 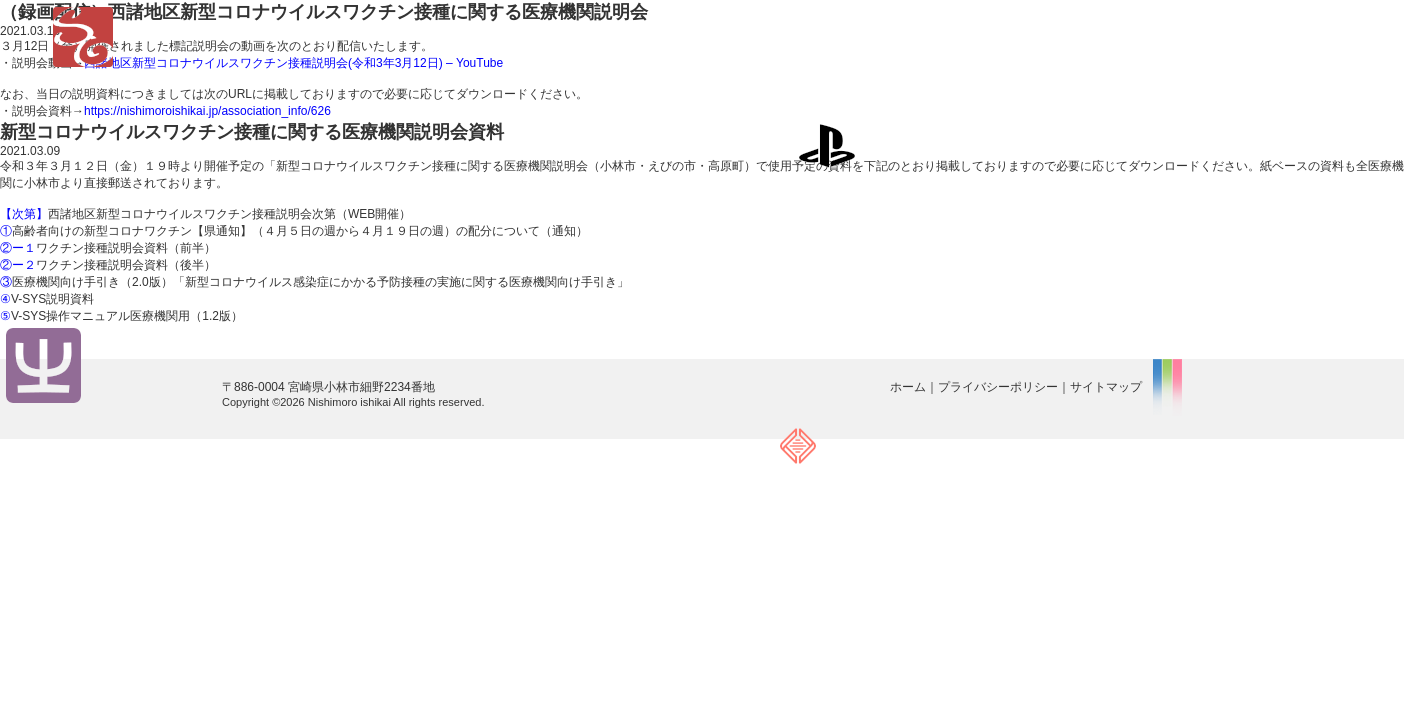 What do you see at coordinates (798, 446) in the screenshot?
I see `open the Local app` at bounding box center [798, 446].